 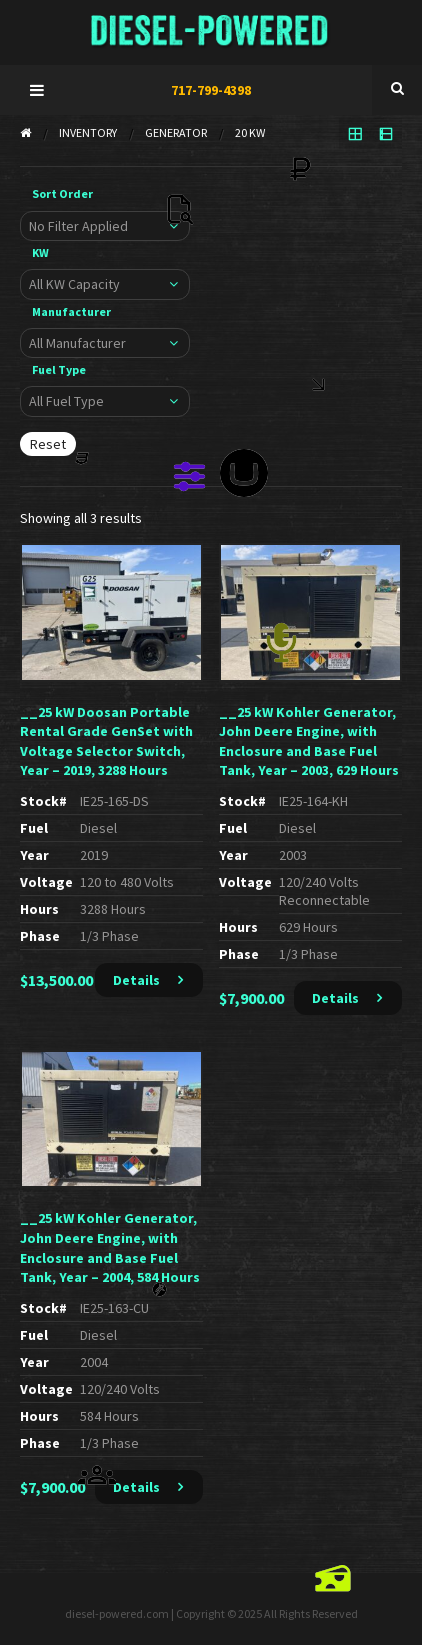 What do you see at coordinates (301, 169) in the screenshot?
I see `indicates russian ruble currency` at bounding box center [301, 169].